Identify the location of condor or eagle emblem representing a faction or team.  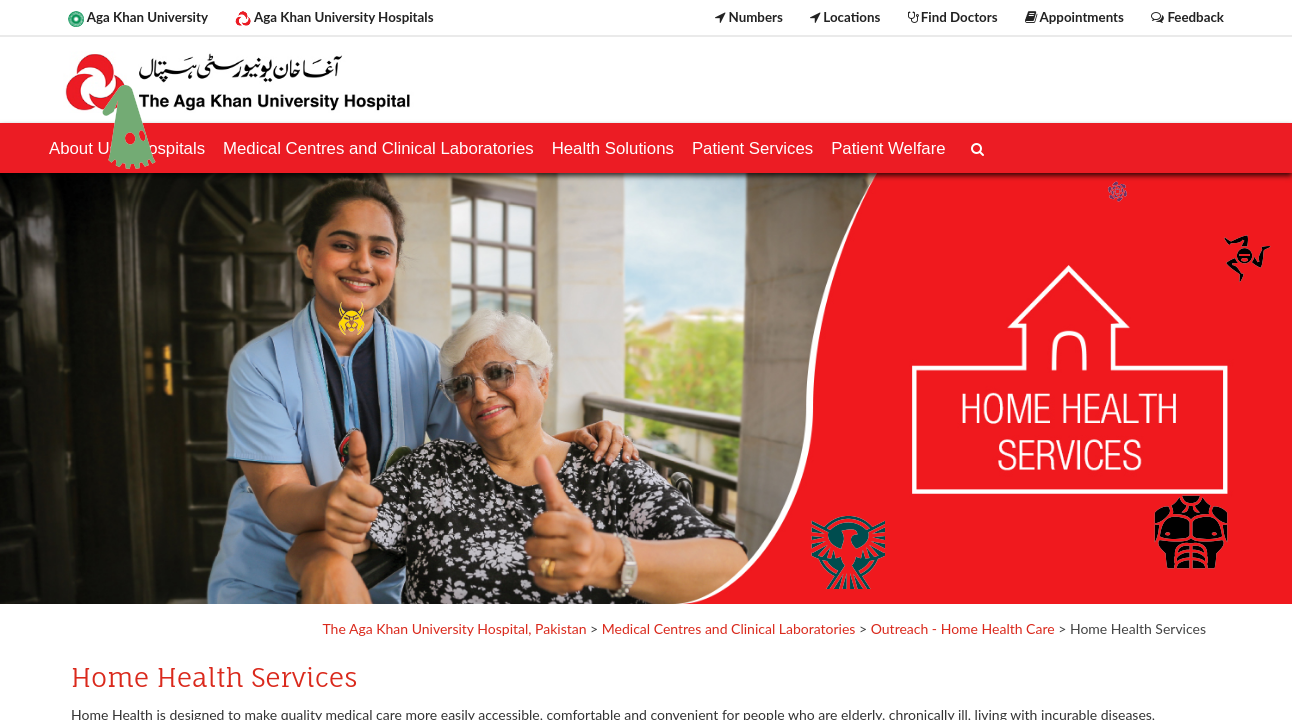
(848, 552).